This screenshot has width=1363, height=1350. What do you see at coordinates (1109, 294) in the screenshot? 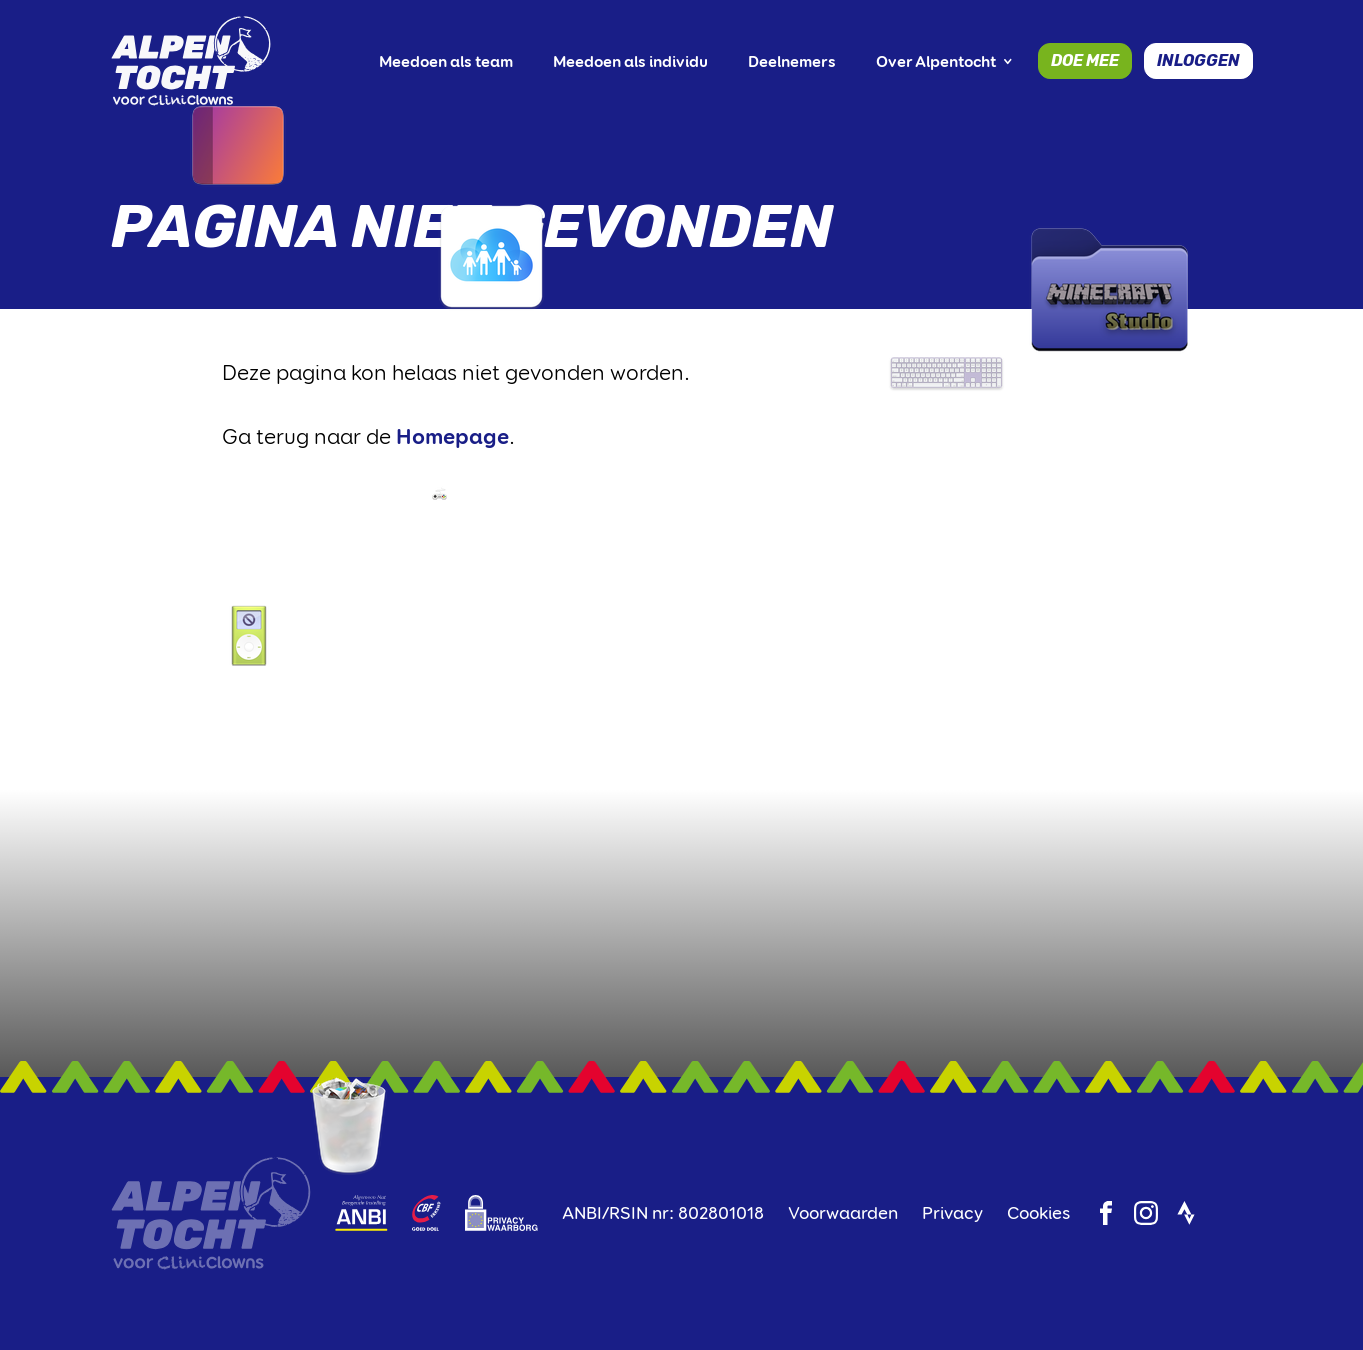
I see `open minecraft studio project folder` at bounding box center [1109, 294].